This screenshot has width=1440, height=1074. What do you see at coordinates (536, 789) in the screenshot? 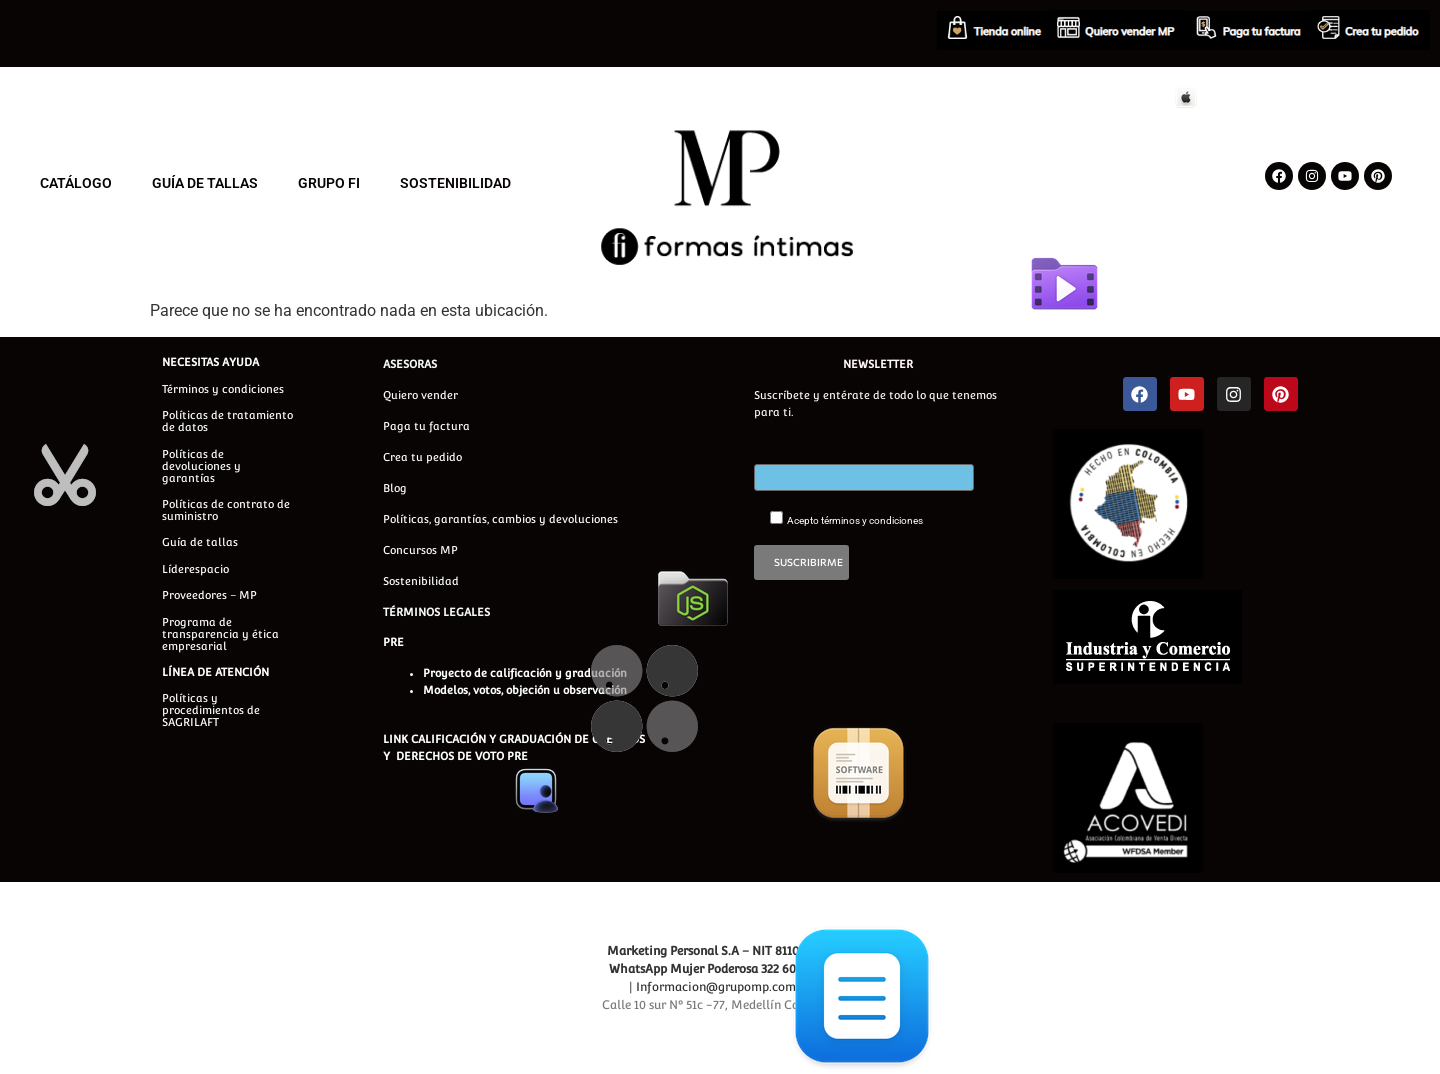
I see `start or join a screen sharing session` at bounding box center [536, 789].